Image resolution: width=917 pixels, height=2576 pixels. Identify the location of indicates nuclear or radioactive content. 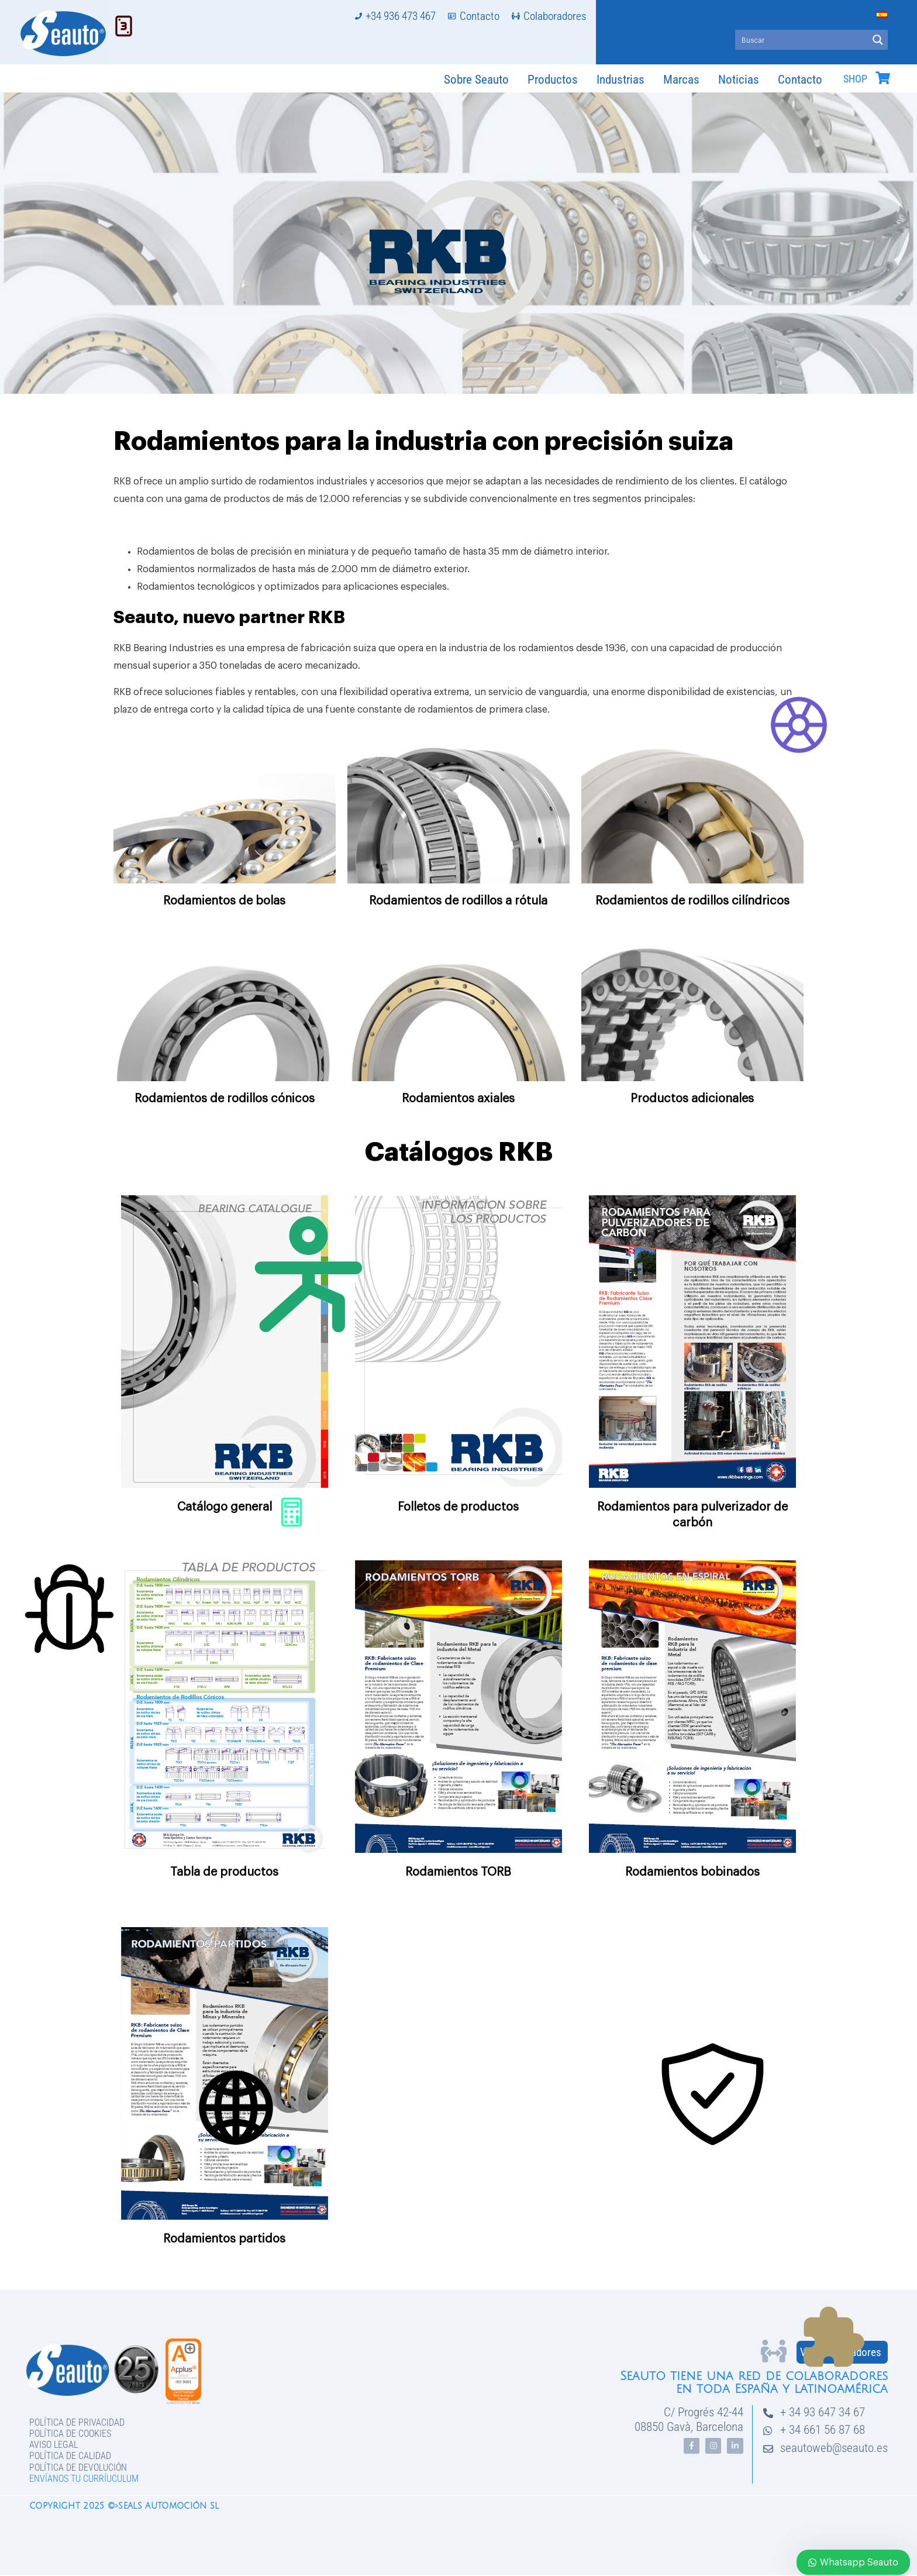
(799, 725).